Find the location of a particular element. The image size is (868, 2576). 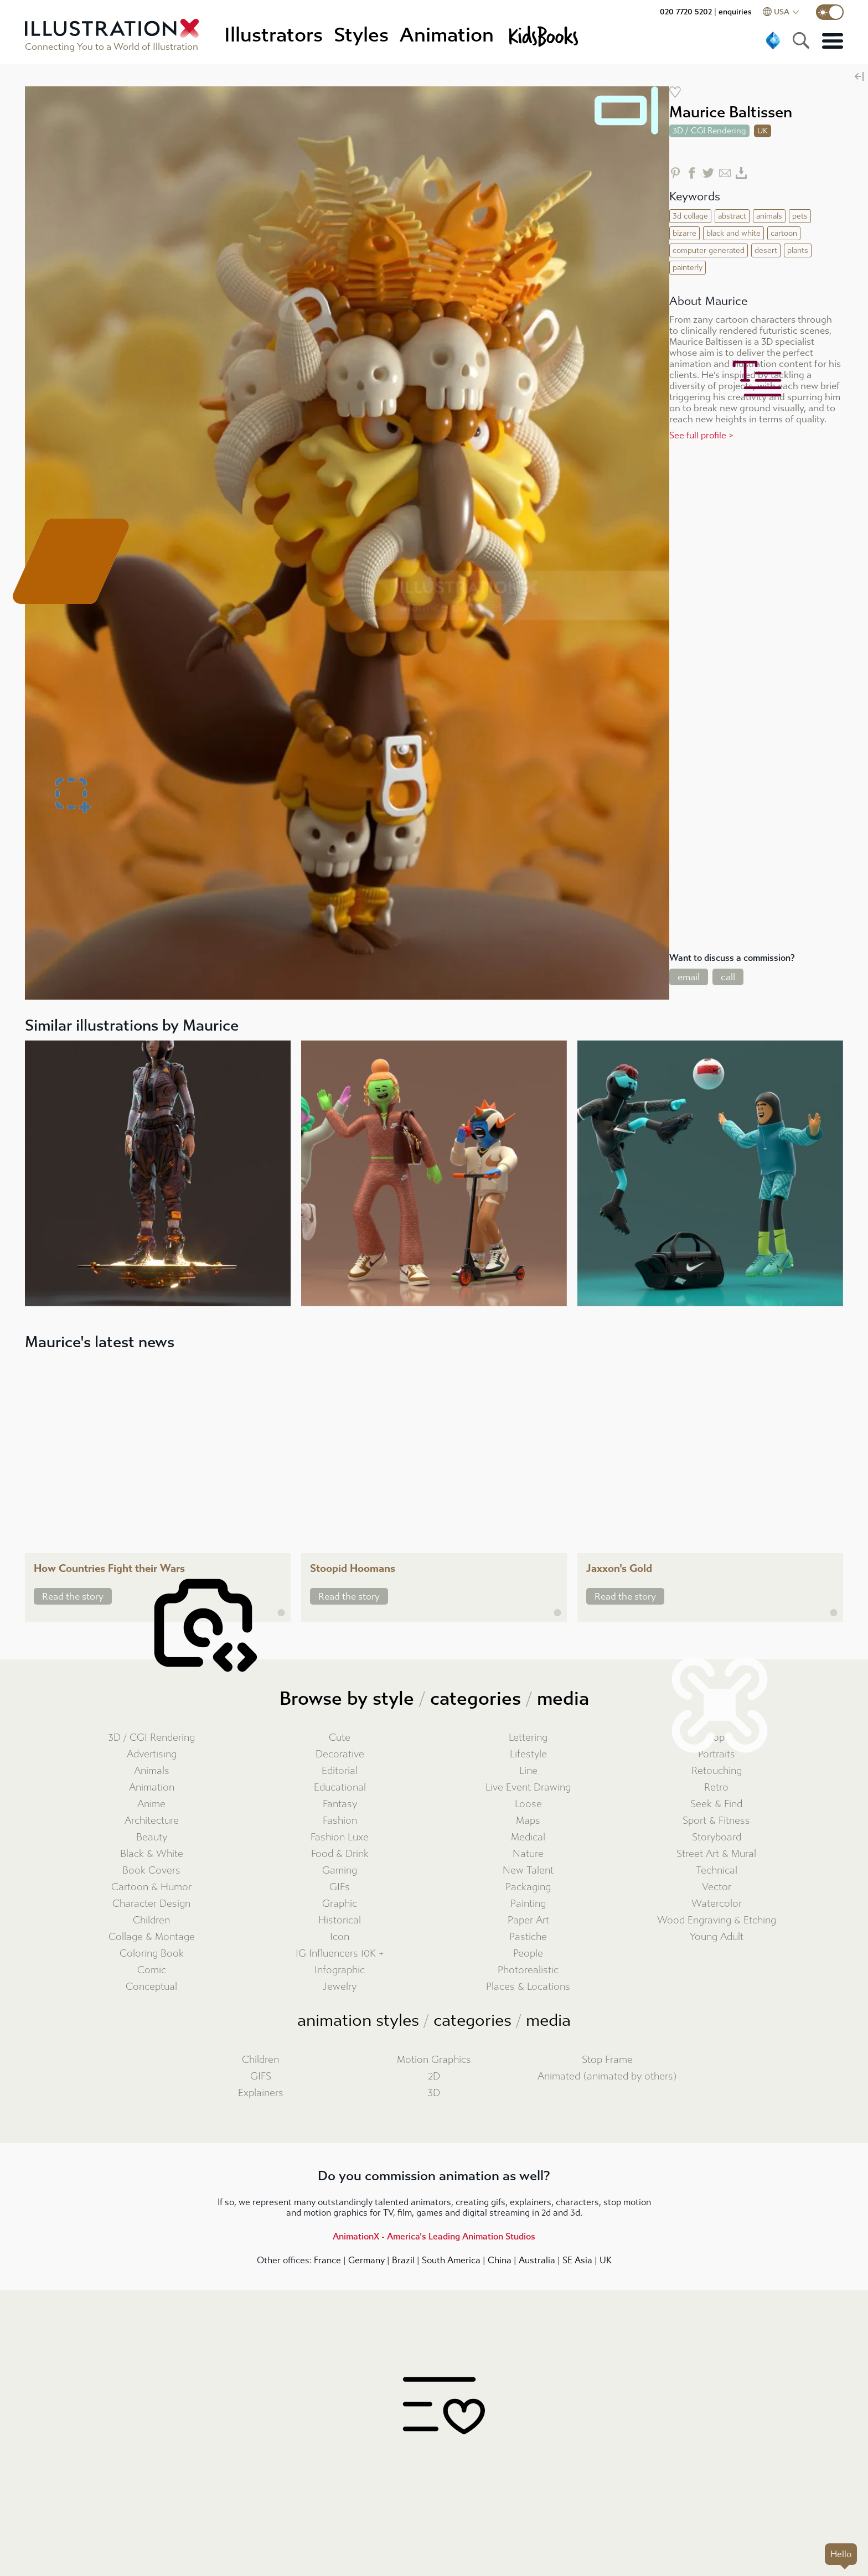

take a screenshot of the current screen is located at coordinates (71, 793).